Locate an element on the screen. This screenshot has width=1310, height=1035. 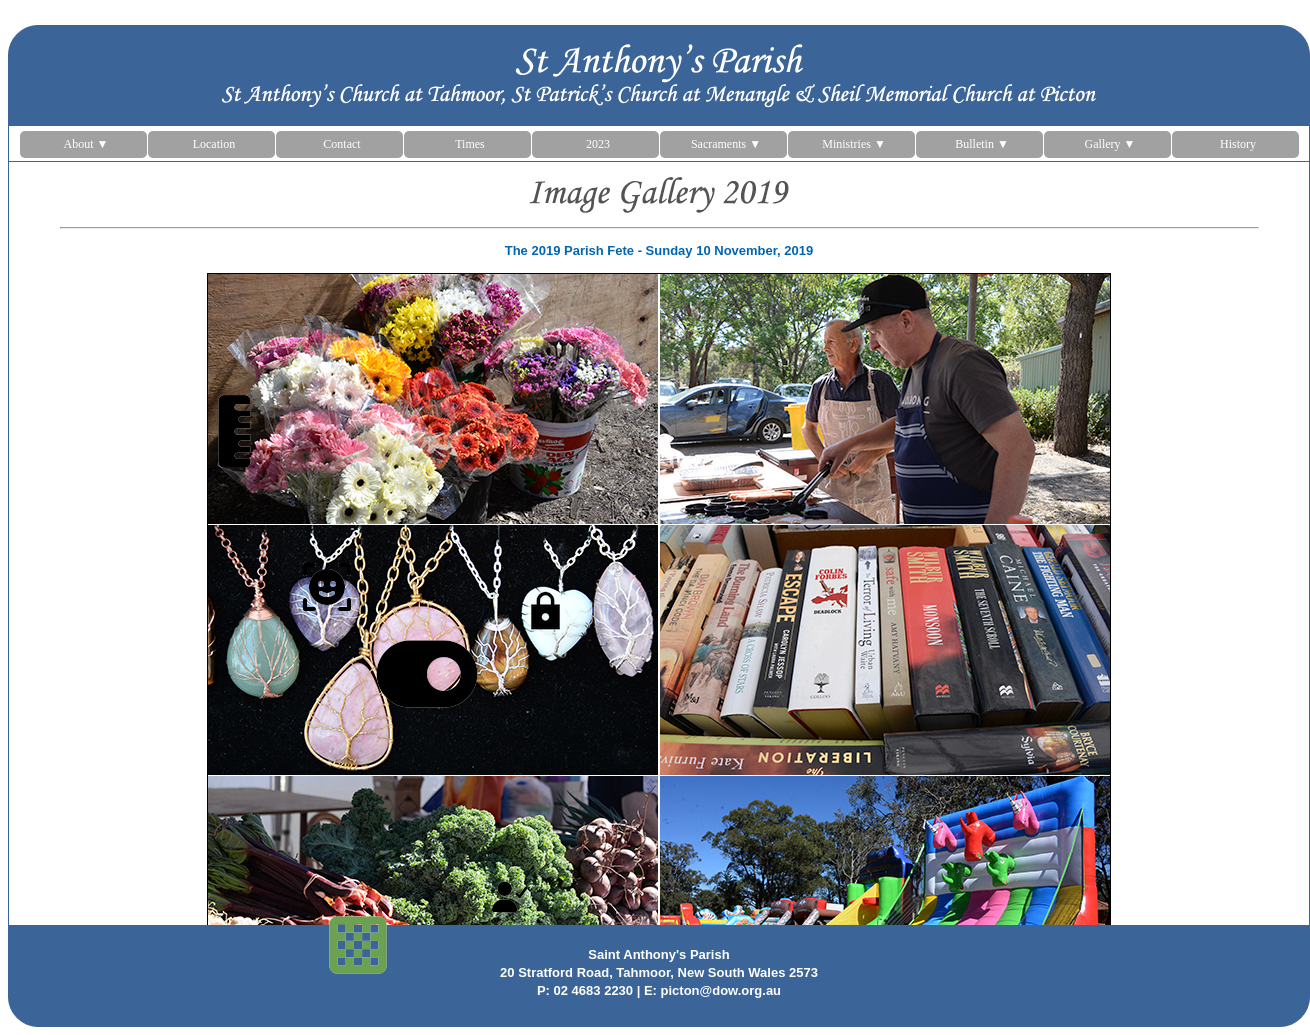
toggle switch in the on/enabled position is located at coordinates (427, 674).